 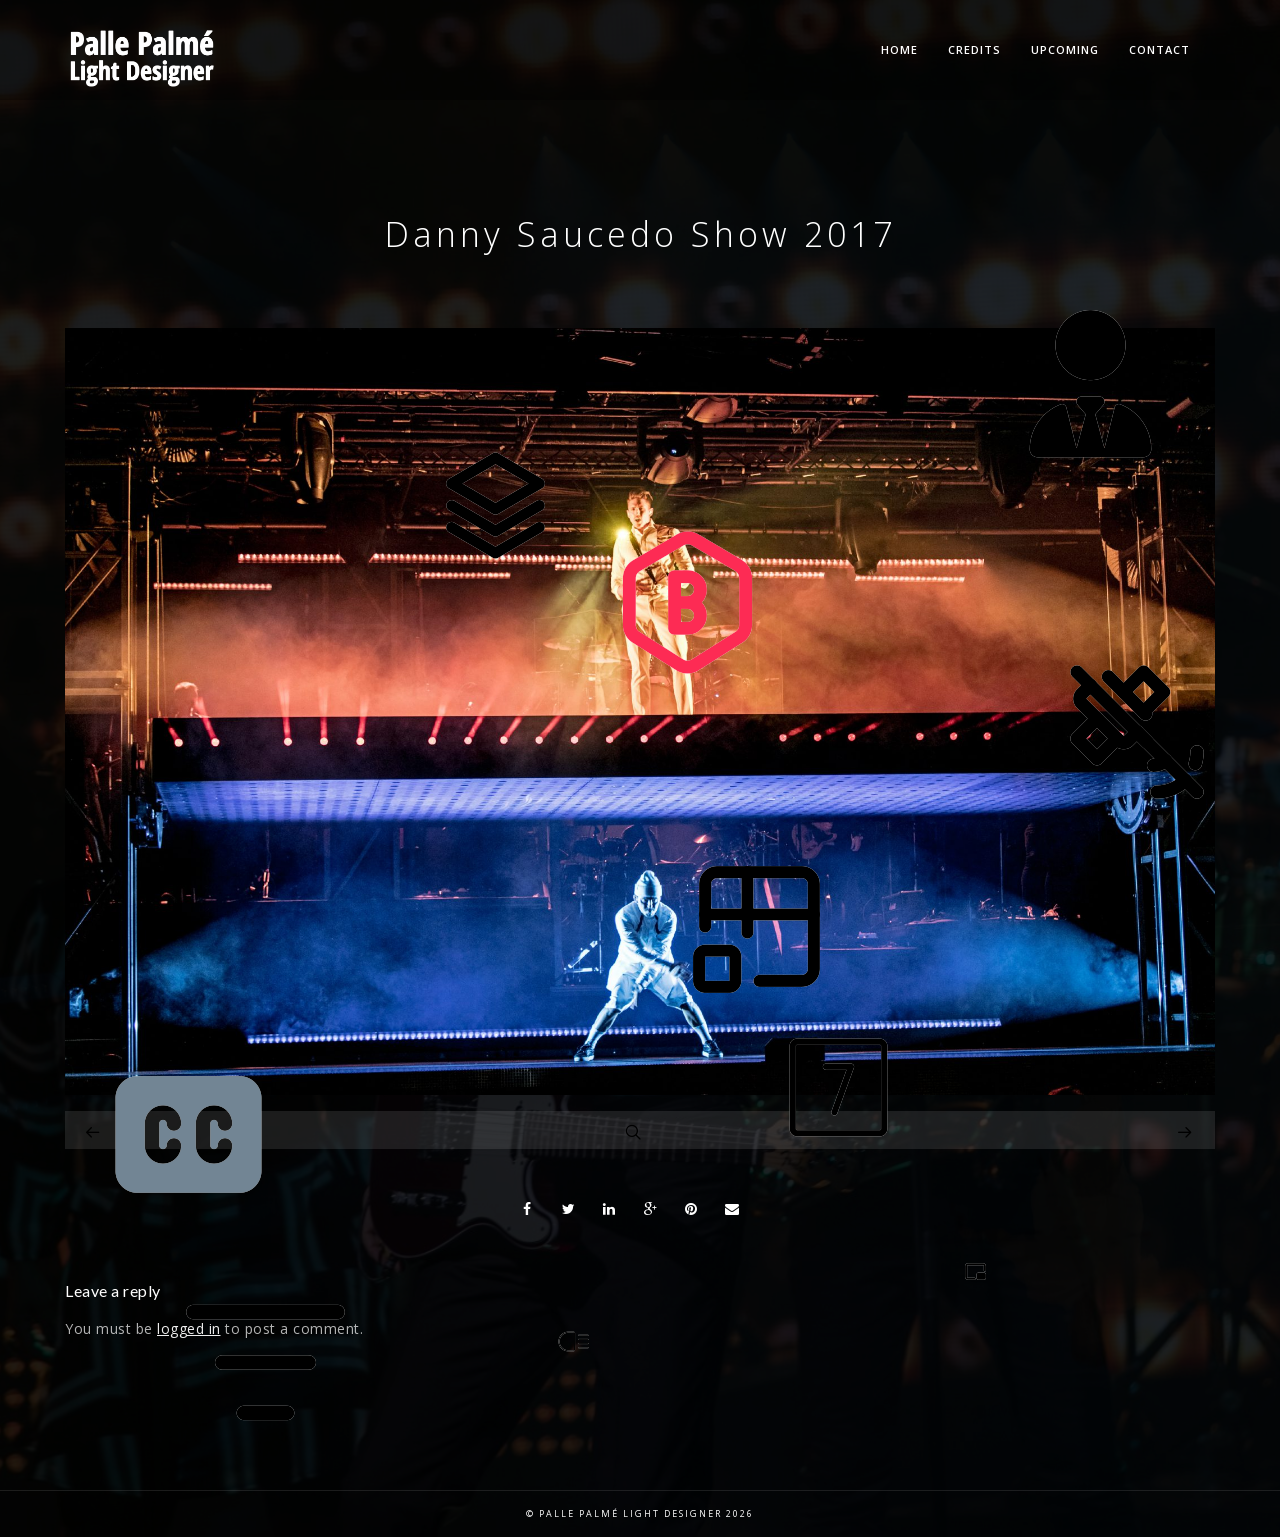 What do you see at coordinates (1137, 732) in the screenshot?
I see `satellite connection unavailable` at bounding box center [1137, 732].